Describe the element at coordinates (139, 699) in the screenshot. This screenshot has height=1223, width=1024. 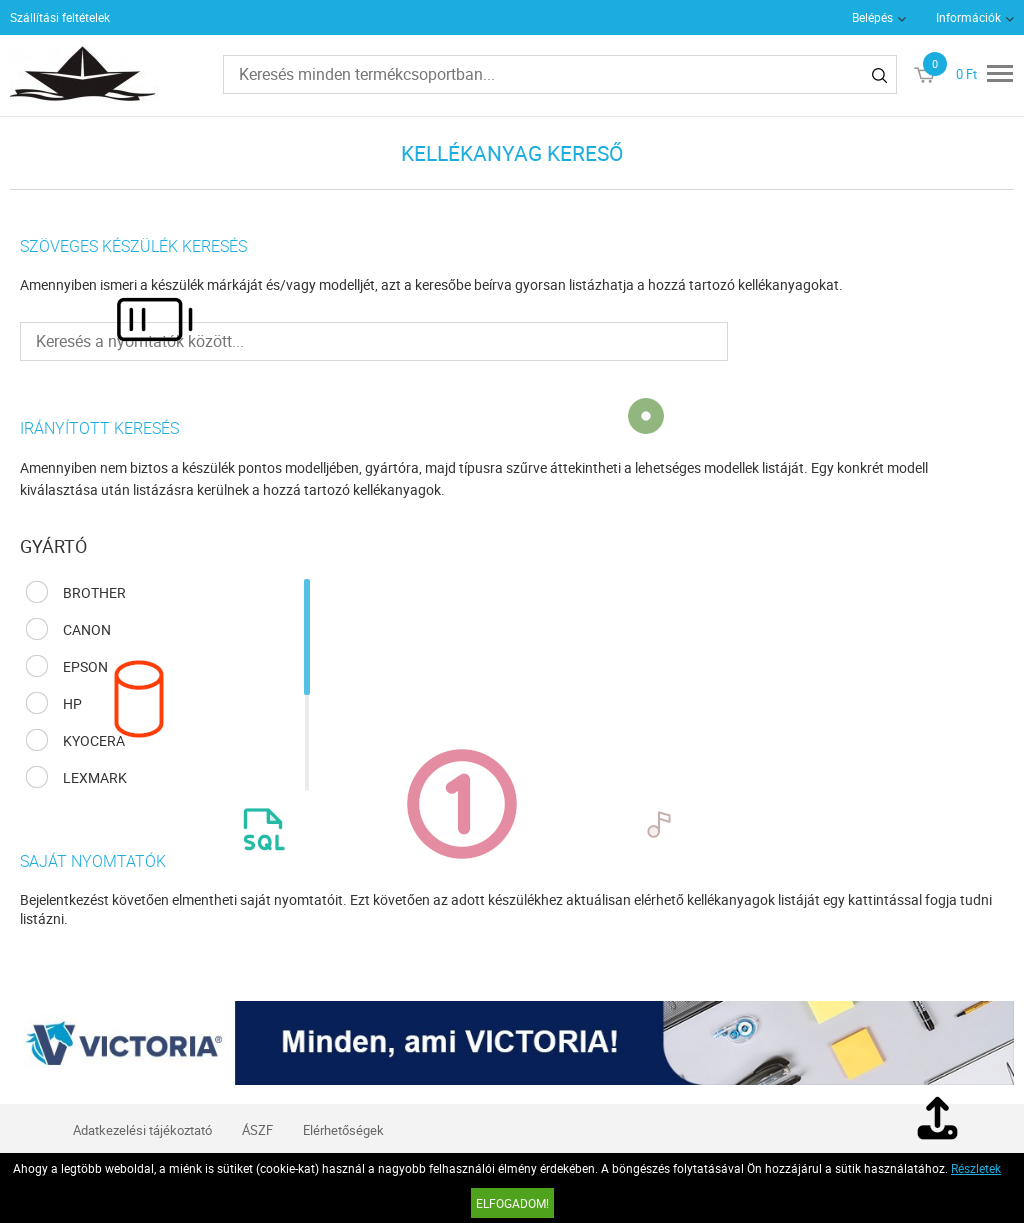
I see `database or data storage` at that location.